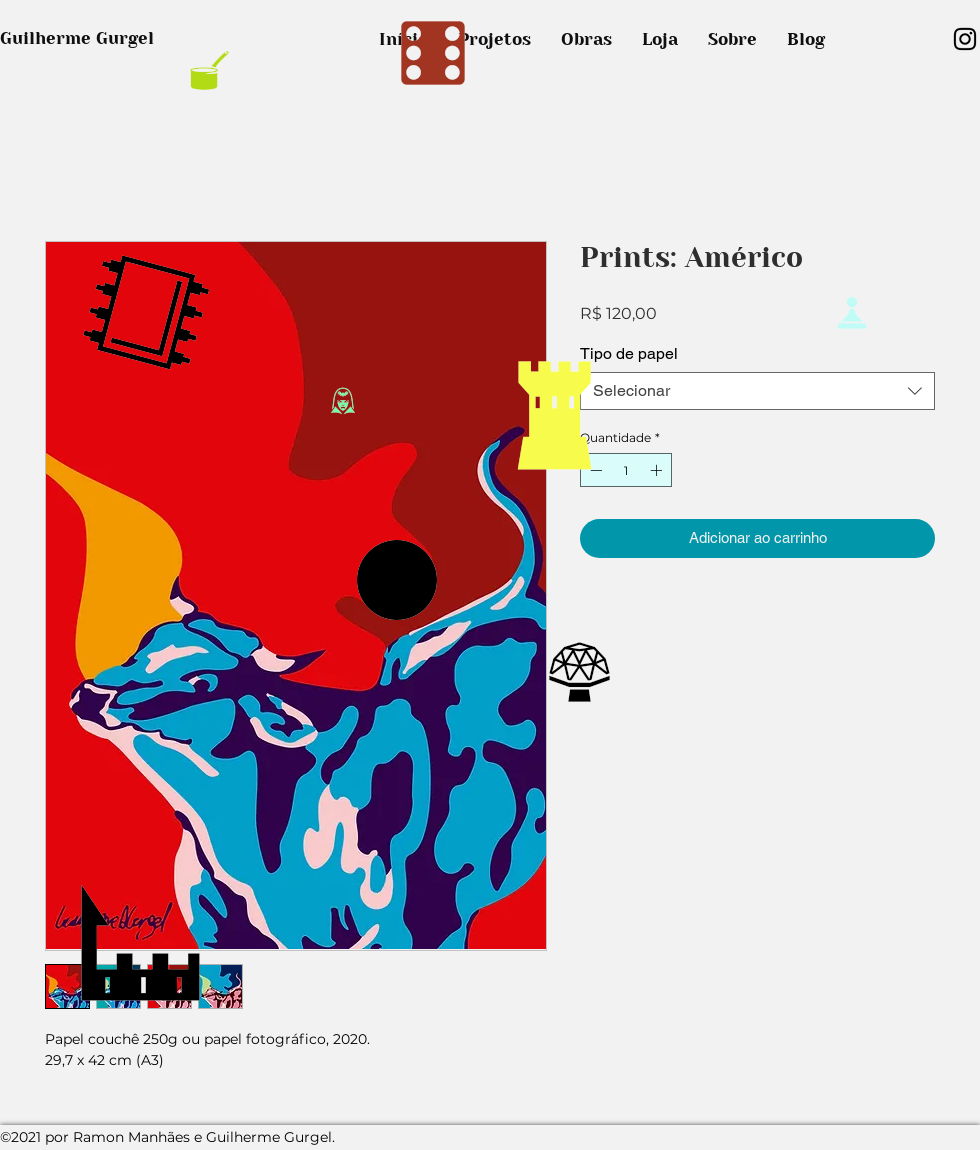  Describe the element at coordinates (555, 415) in the screenshot. I see `view castle or fortress location` at that location.